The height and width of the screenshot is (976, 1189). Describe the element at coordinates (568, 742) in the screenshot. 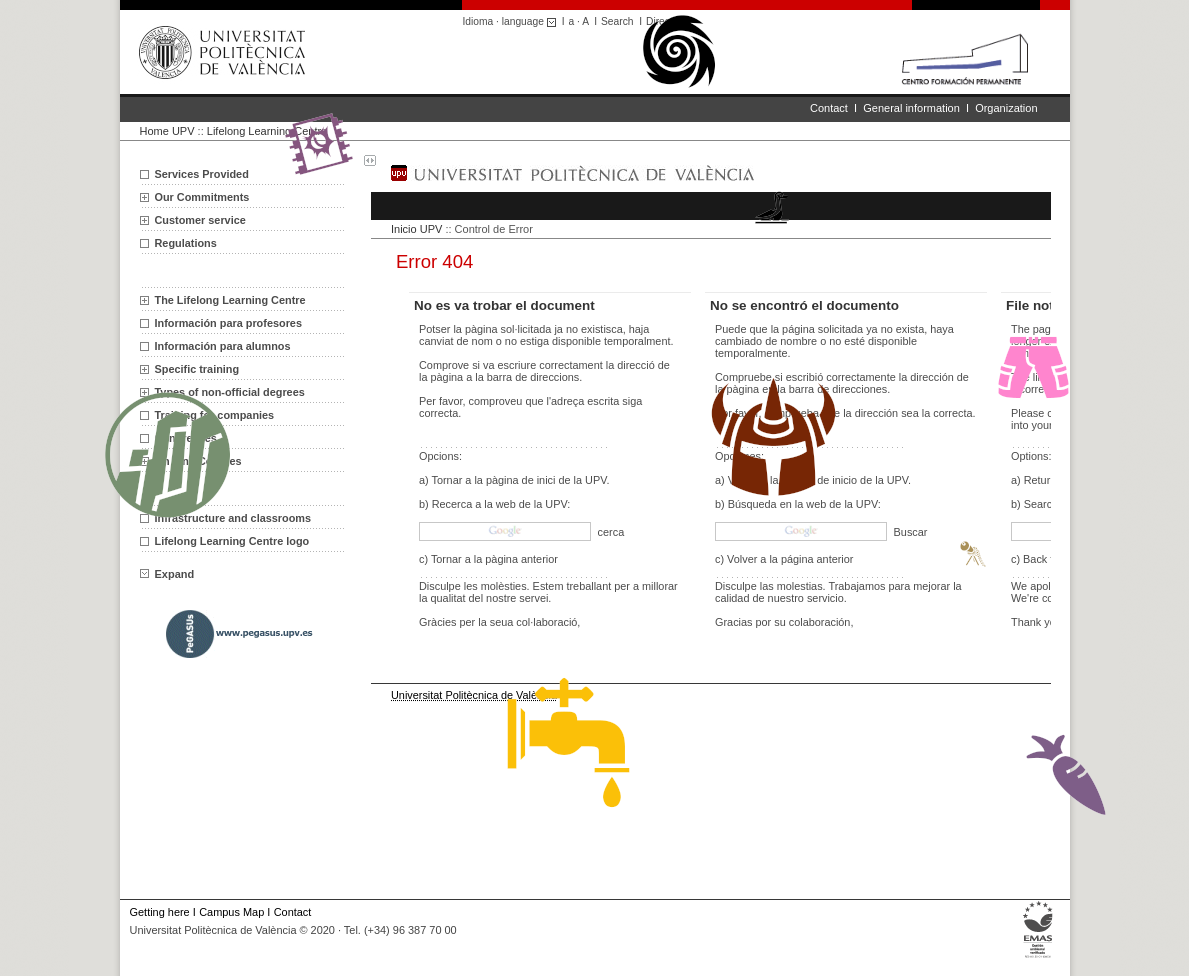

I see `water utility or plumbing settings` at that location.